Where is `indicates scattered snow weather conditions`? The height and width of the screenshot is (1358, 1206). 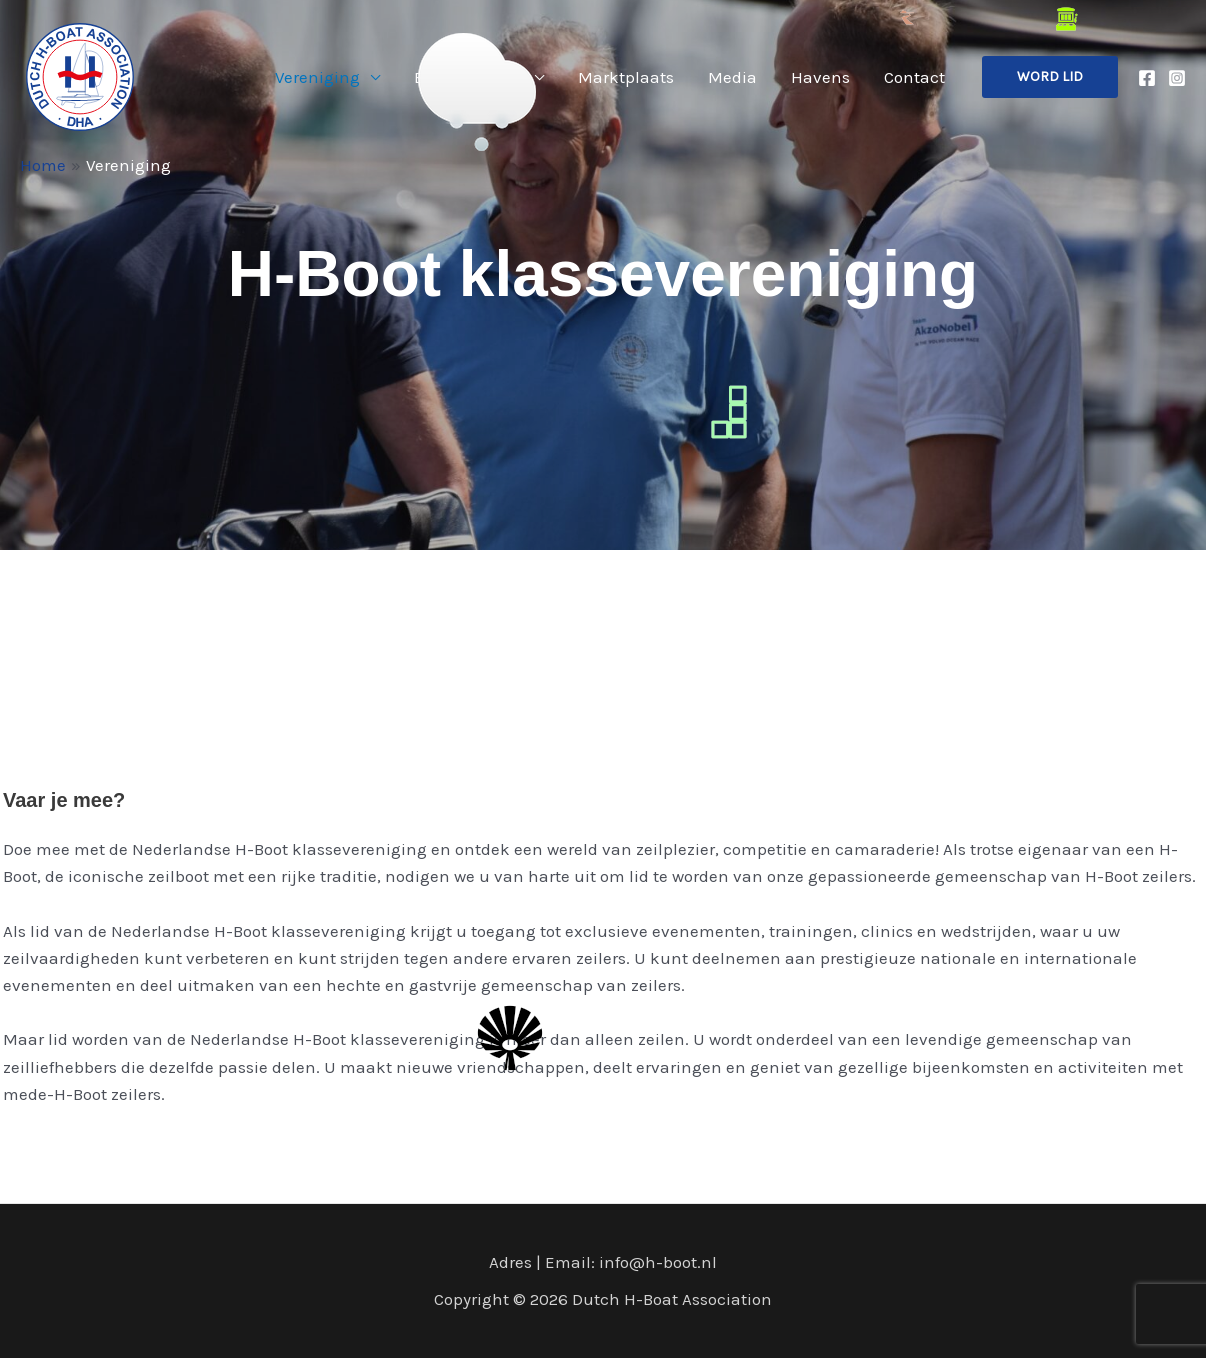 indicates scattered snow weather conditions is located at coordinates (477, 92).